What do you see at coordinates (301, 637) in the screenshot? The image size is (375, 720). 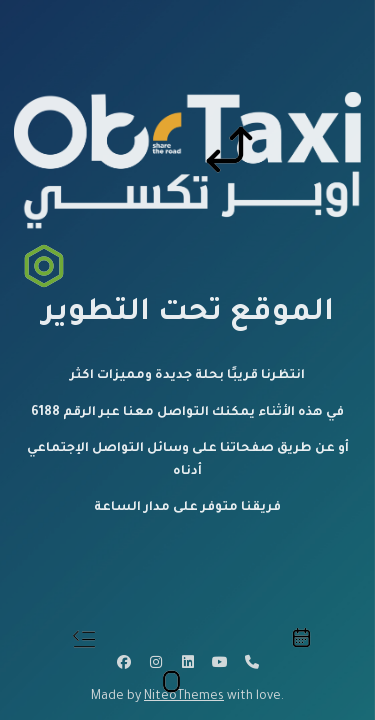 I see `view weekly calendar` at bounding box center [301, 637].